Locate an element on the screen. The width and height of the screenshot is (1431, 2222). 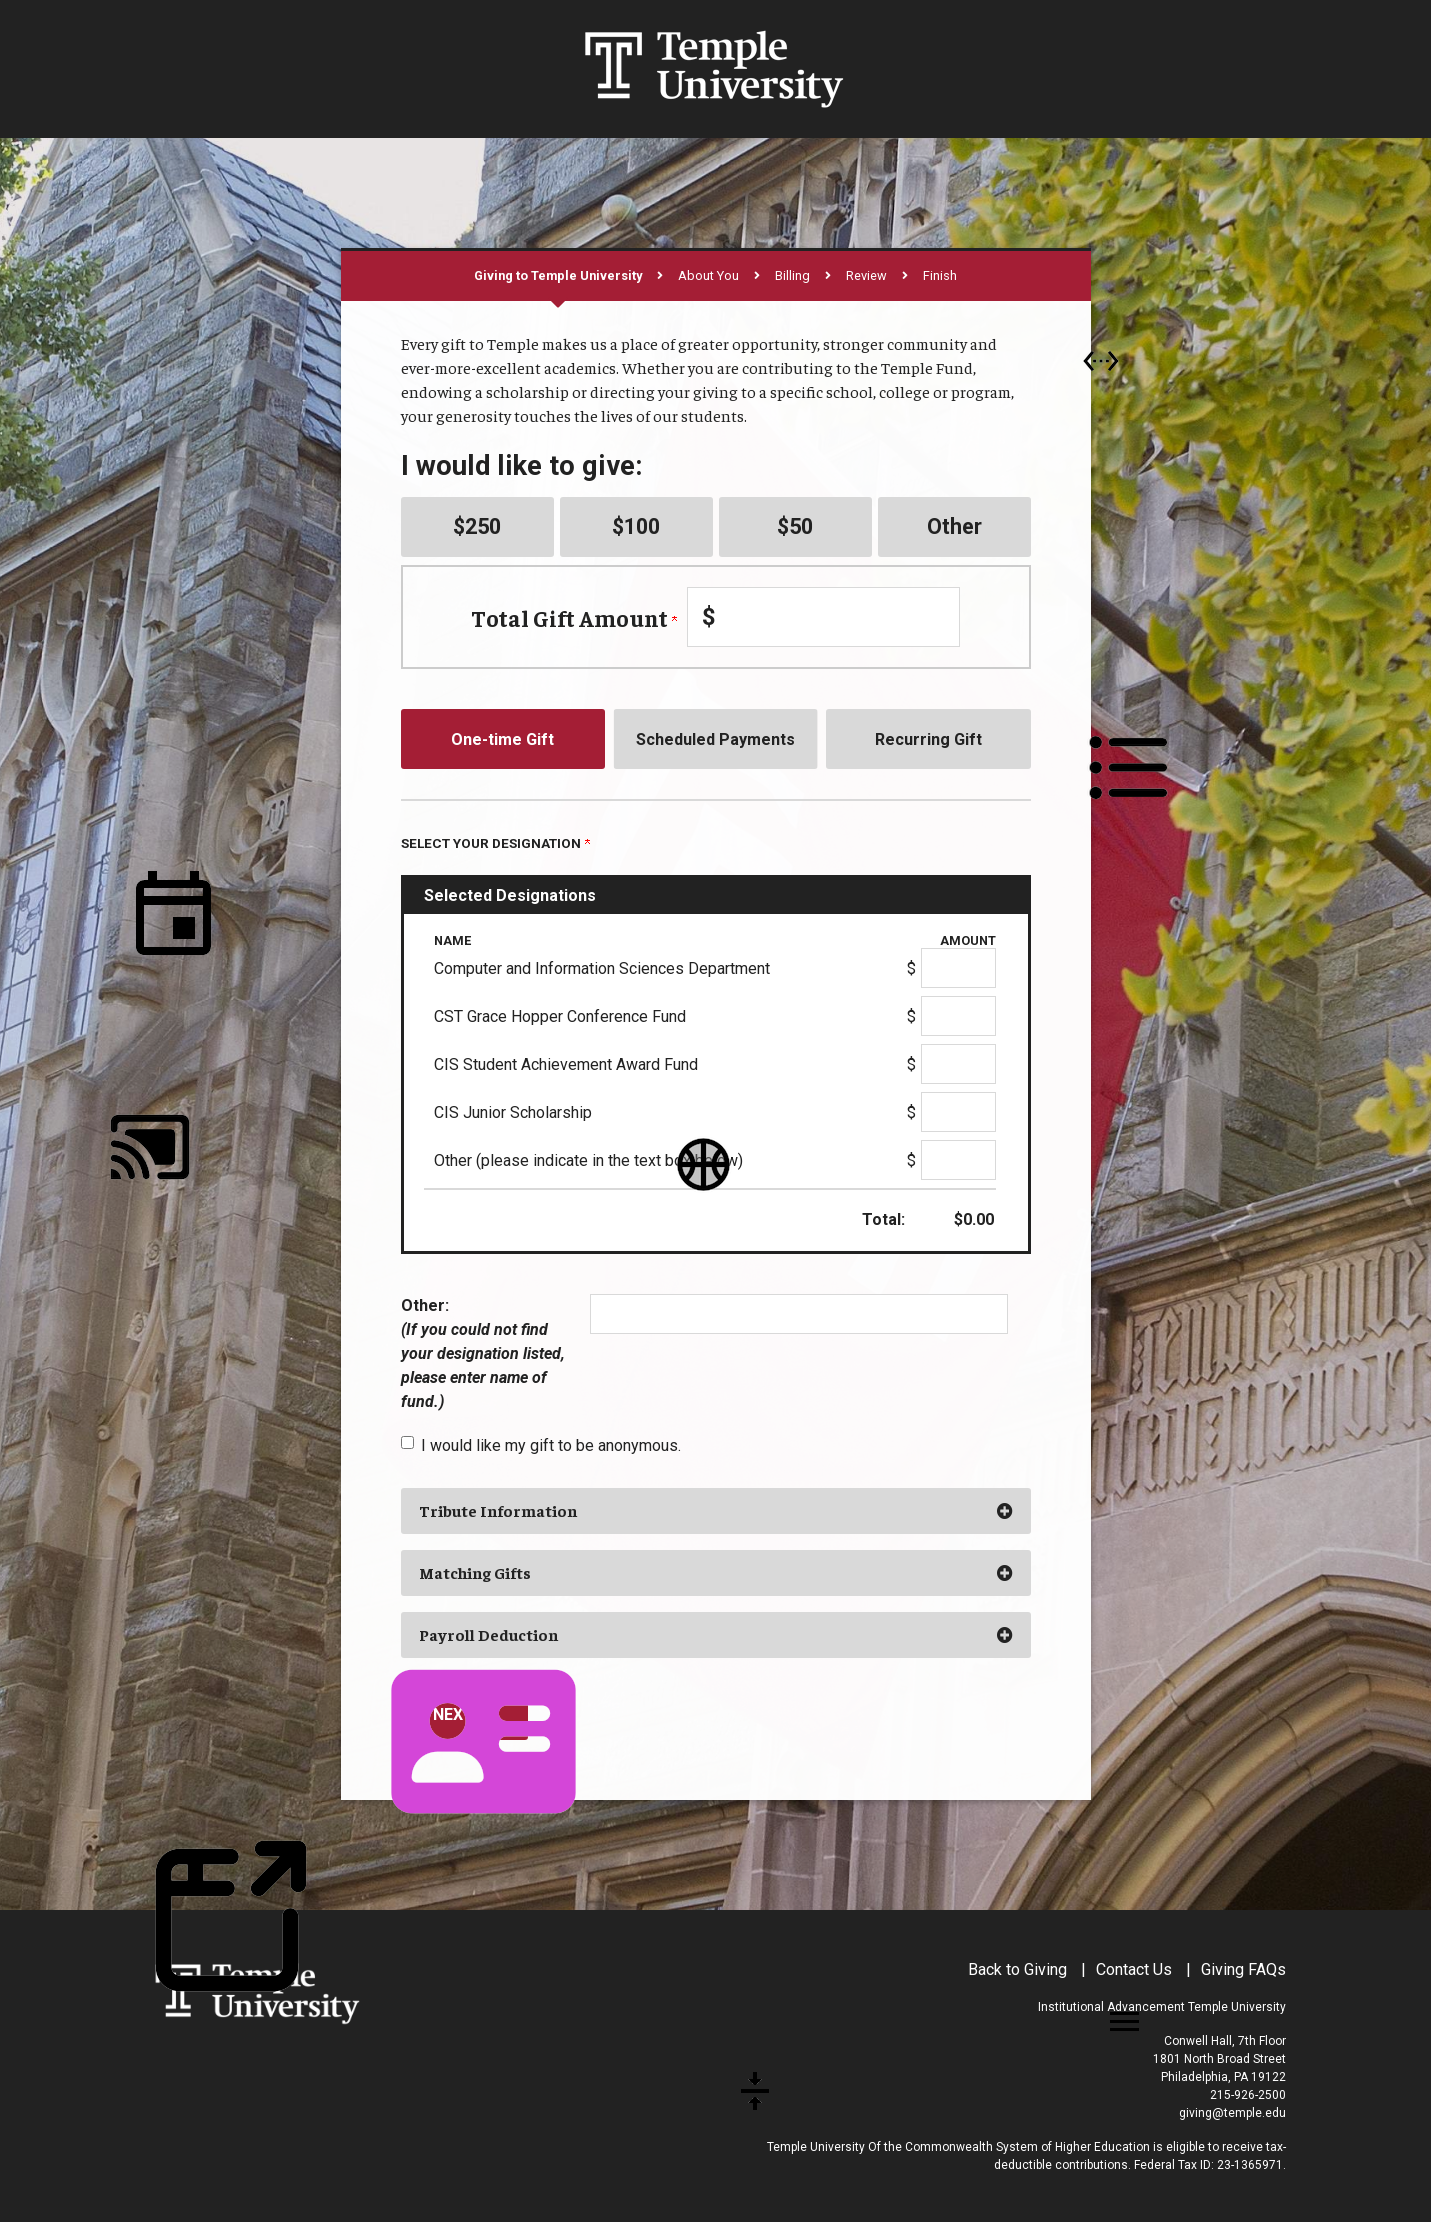
view items as a bulleted list is located at coordinates (1129, 767).